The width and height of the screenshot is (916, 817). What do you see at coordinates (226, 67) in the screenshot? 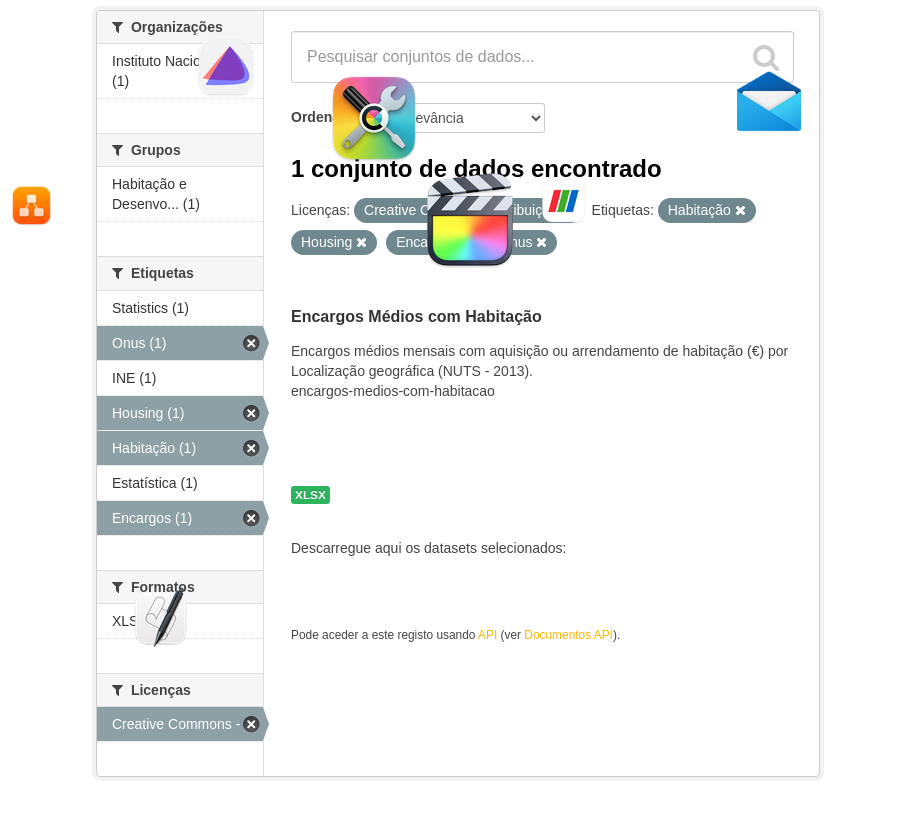
I see `launch endeavouros linux application` at bounding box center [226, 67].